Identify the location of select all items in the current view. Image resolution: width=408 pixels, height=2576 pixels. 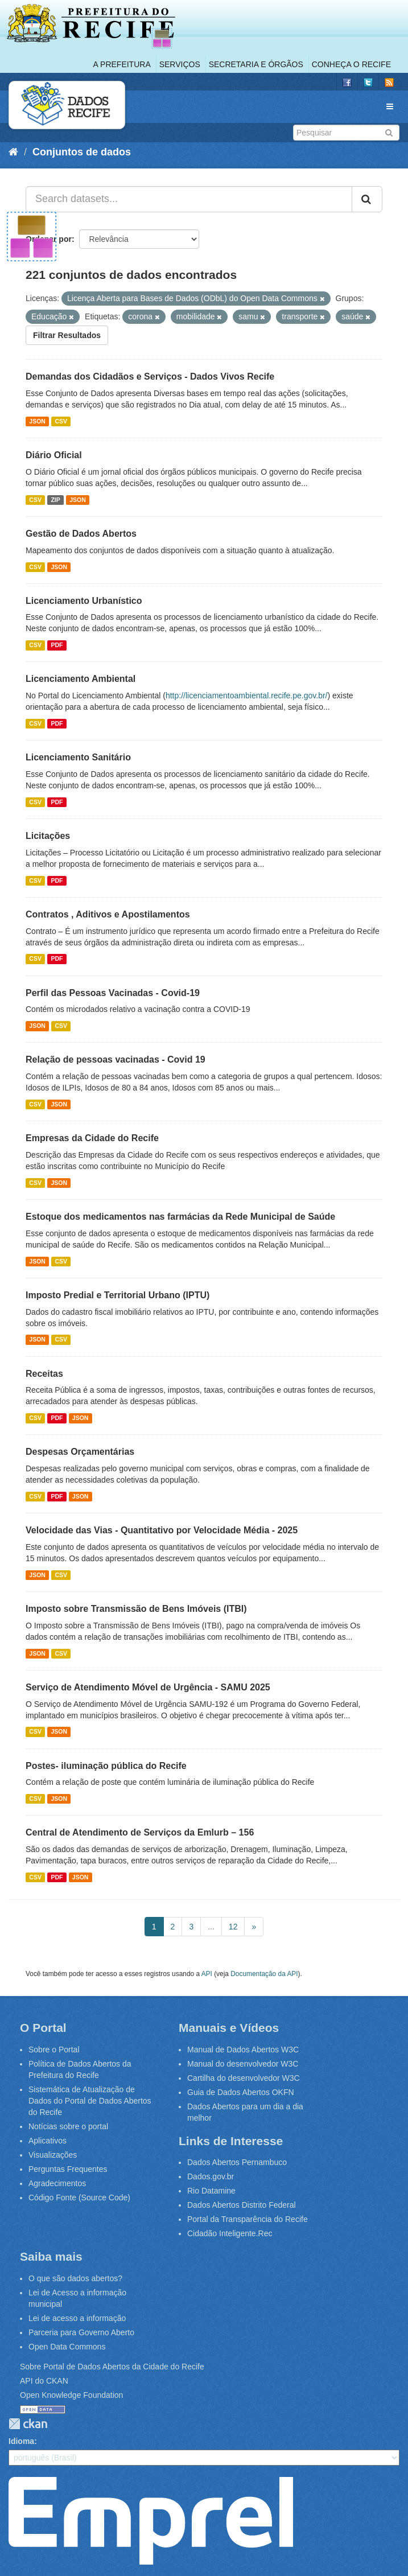
(31, 236).